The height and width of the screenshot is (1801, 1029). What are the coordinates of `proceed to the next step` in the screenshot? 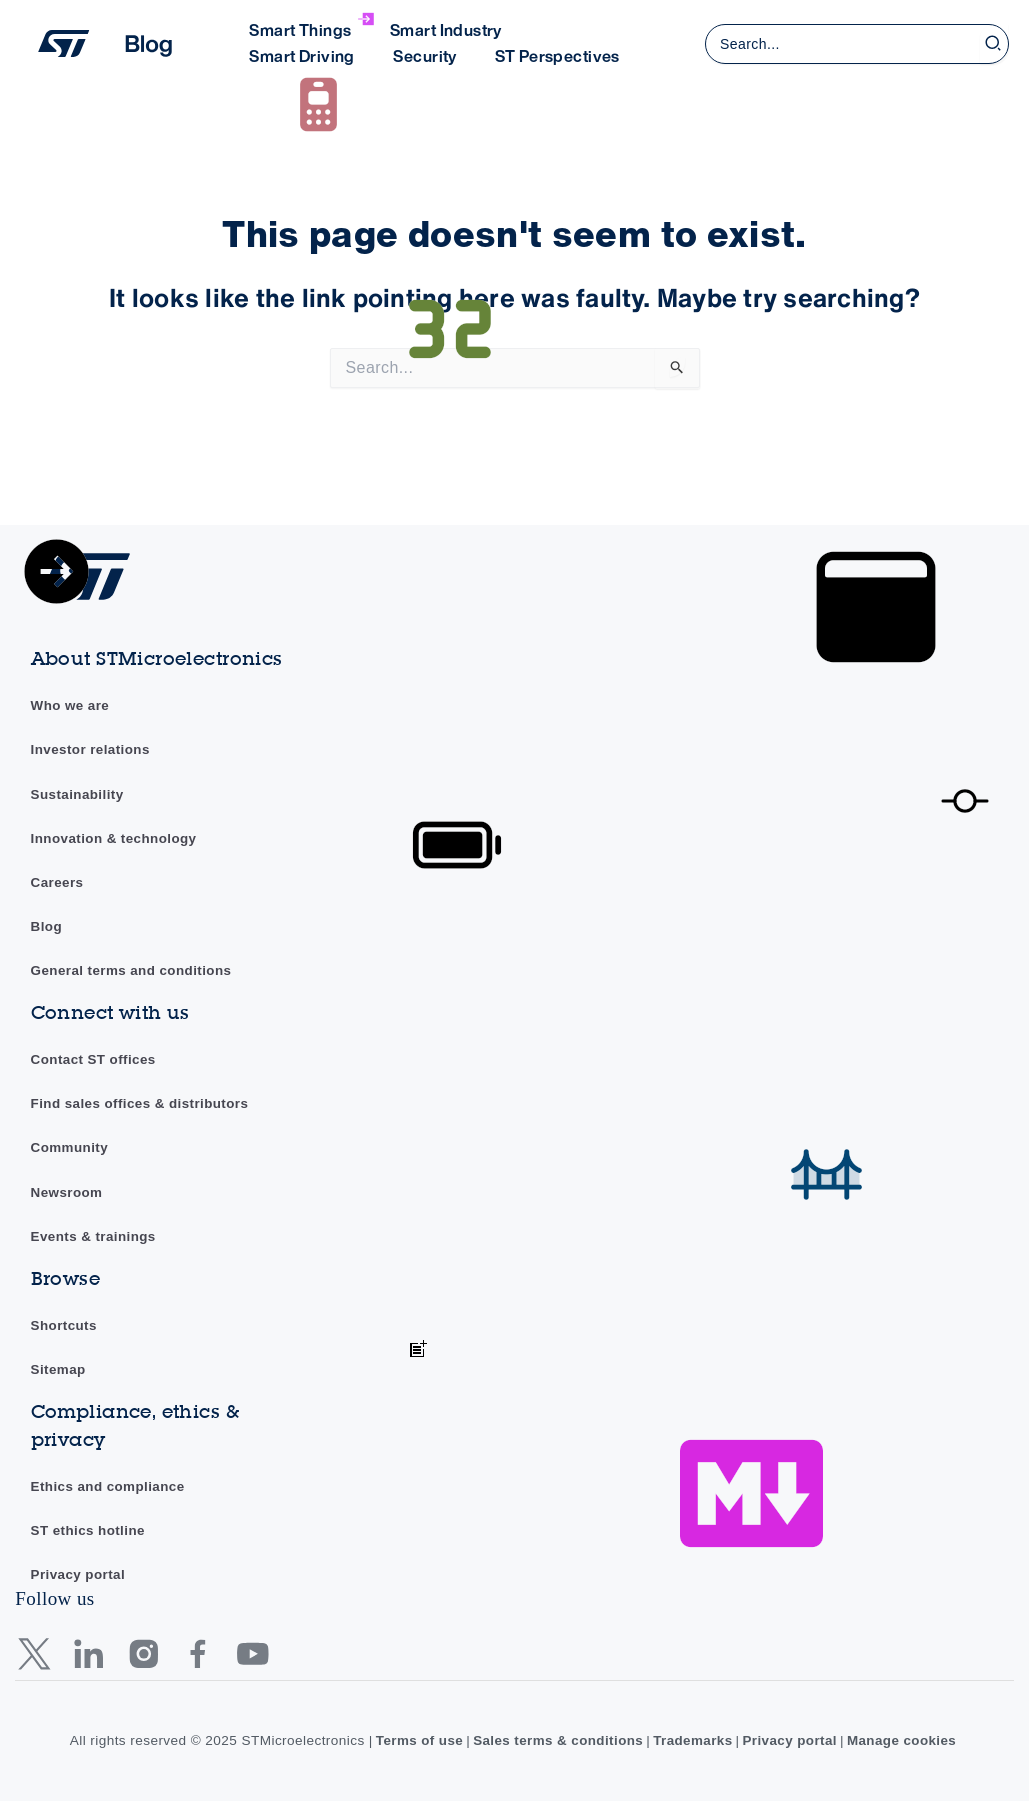 It's located at (56, 571).